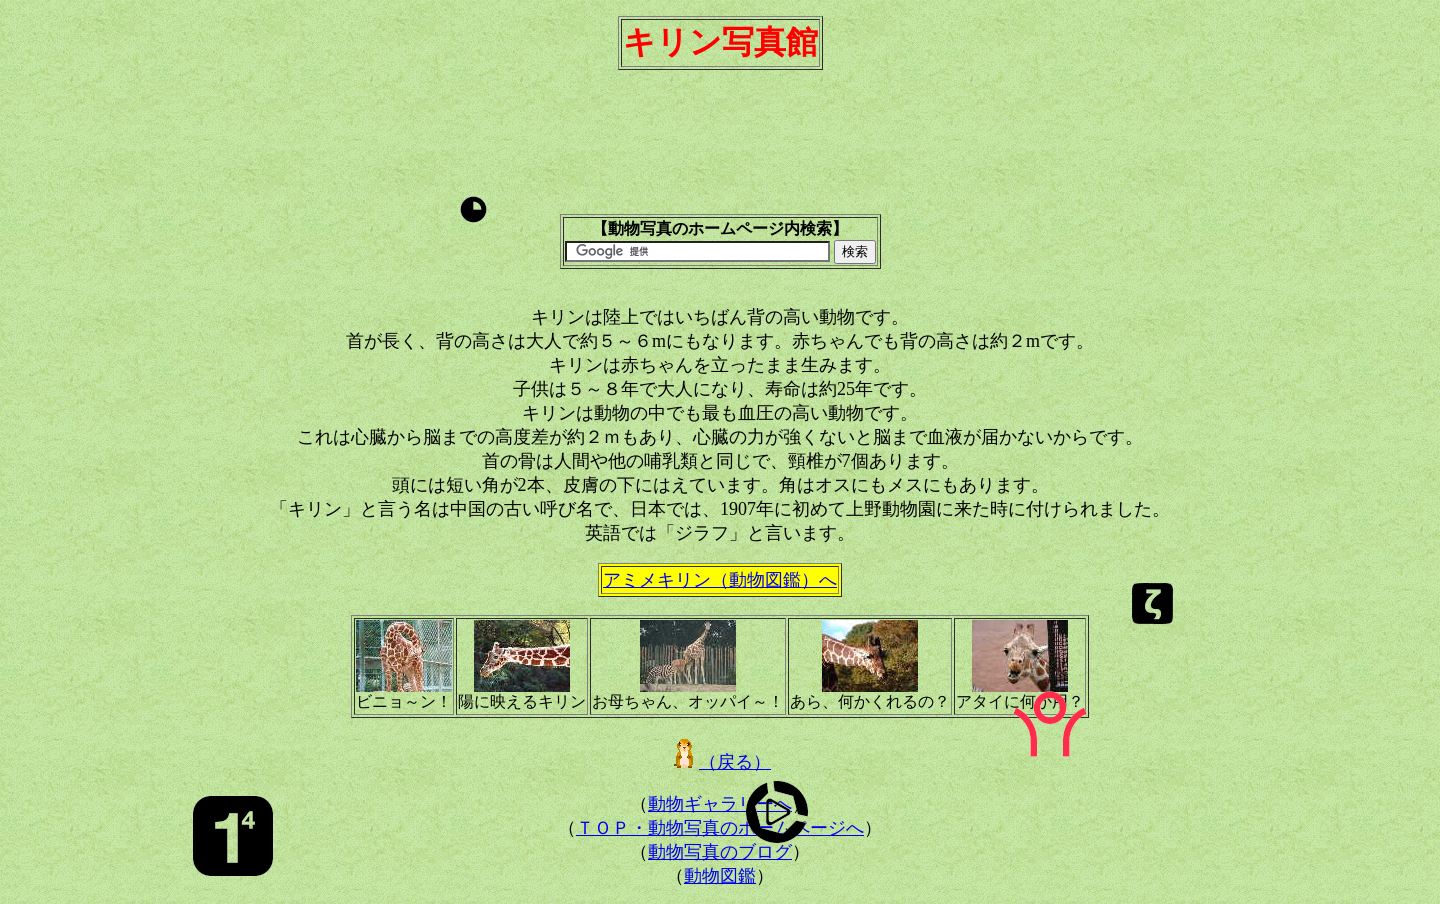 Image resolution: width=1440 pixels, height=904 pixels. I want to click on gradle play publisher logo, so click(777, 812).